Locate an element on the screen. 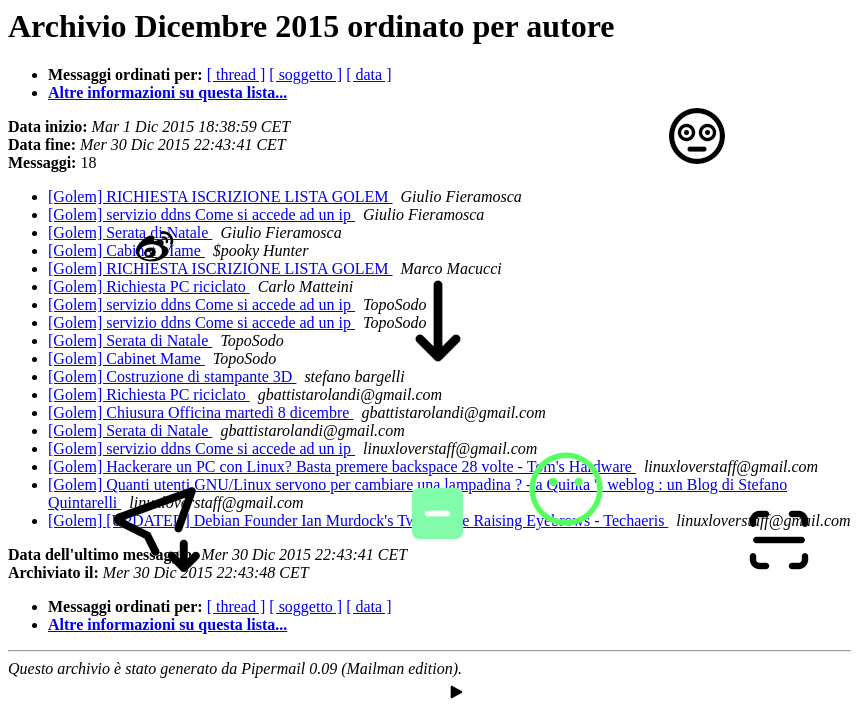  remove an item from a list is located at coordinates (437, 513).